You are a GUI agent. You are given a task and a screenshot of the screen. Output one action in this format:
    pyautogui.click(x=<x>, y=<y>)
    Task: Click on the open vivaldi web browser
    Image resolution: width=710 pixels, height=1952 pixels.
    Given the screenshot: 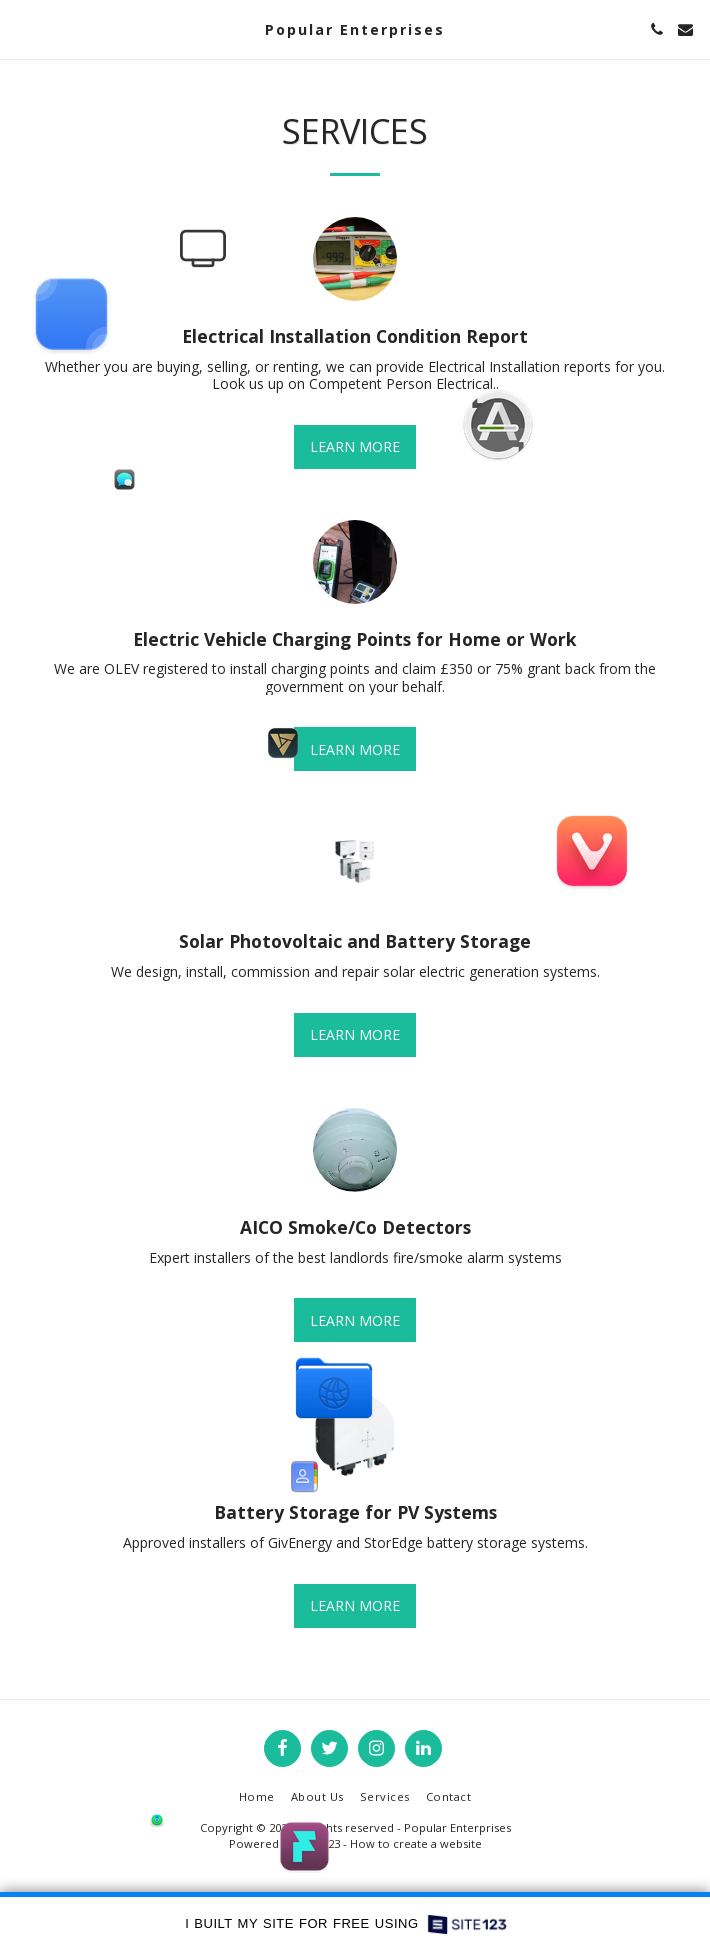 What is the action you would take?
    pyautogui.click(x=592, y=851)
    